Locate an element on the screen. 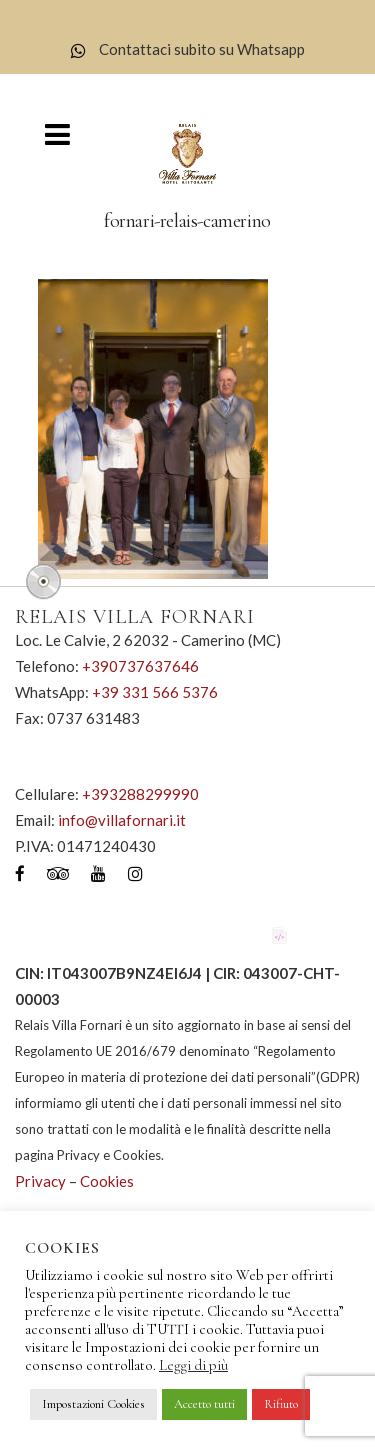 The width and height of the screenshot is (375, 1450). access CD/DVD drive contents is located at coordinates (43, 581).